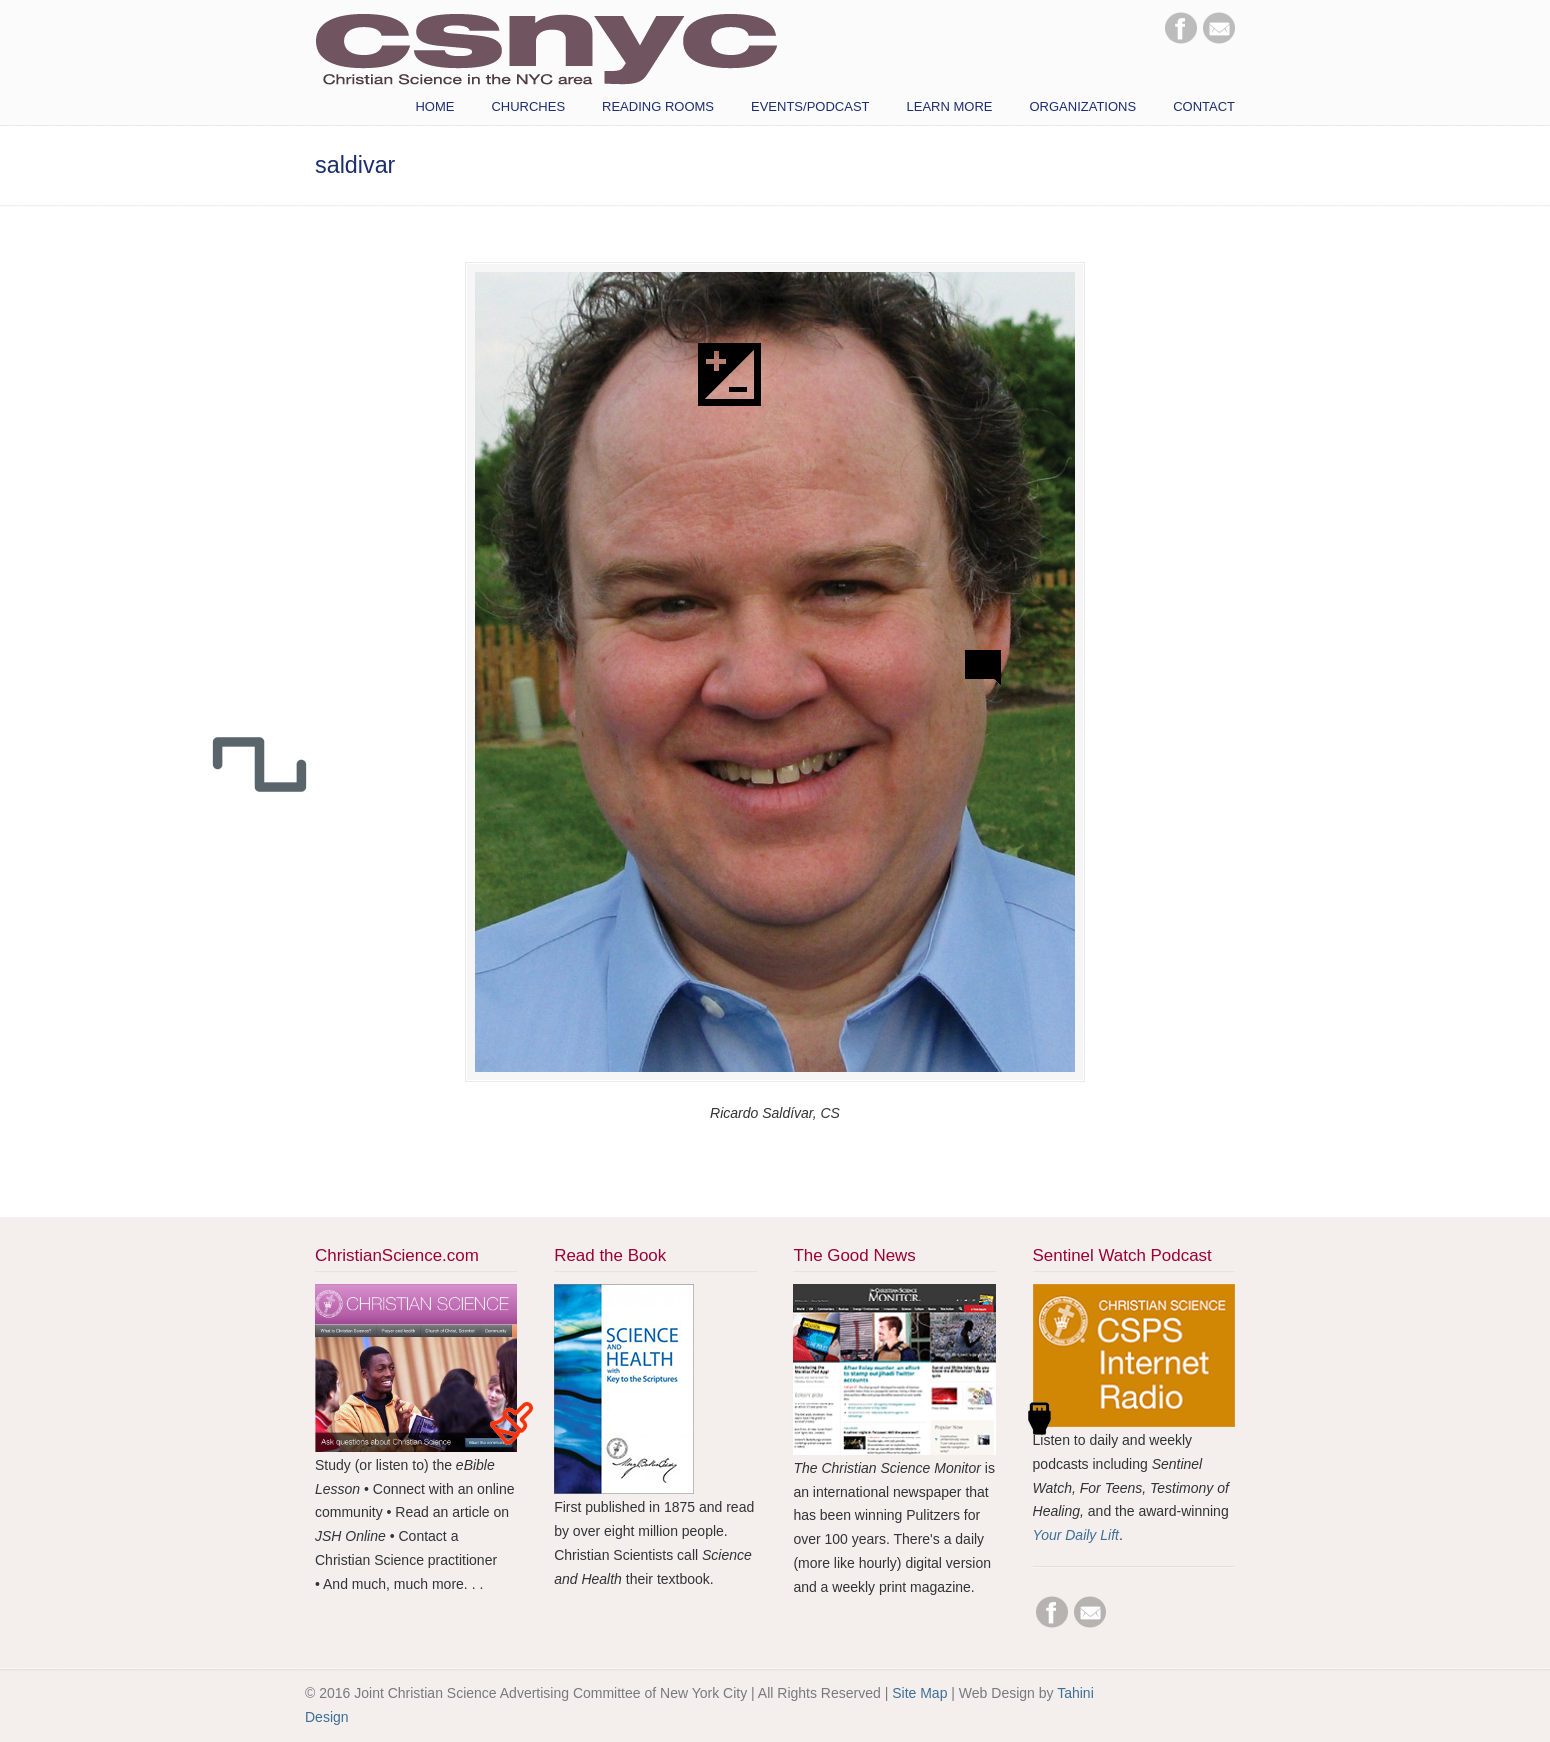 This screenshot has width=1550, height=1742. I want to click on customize appearance or theme settings, so click(511, 1423).